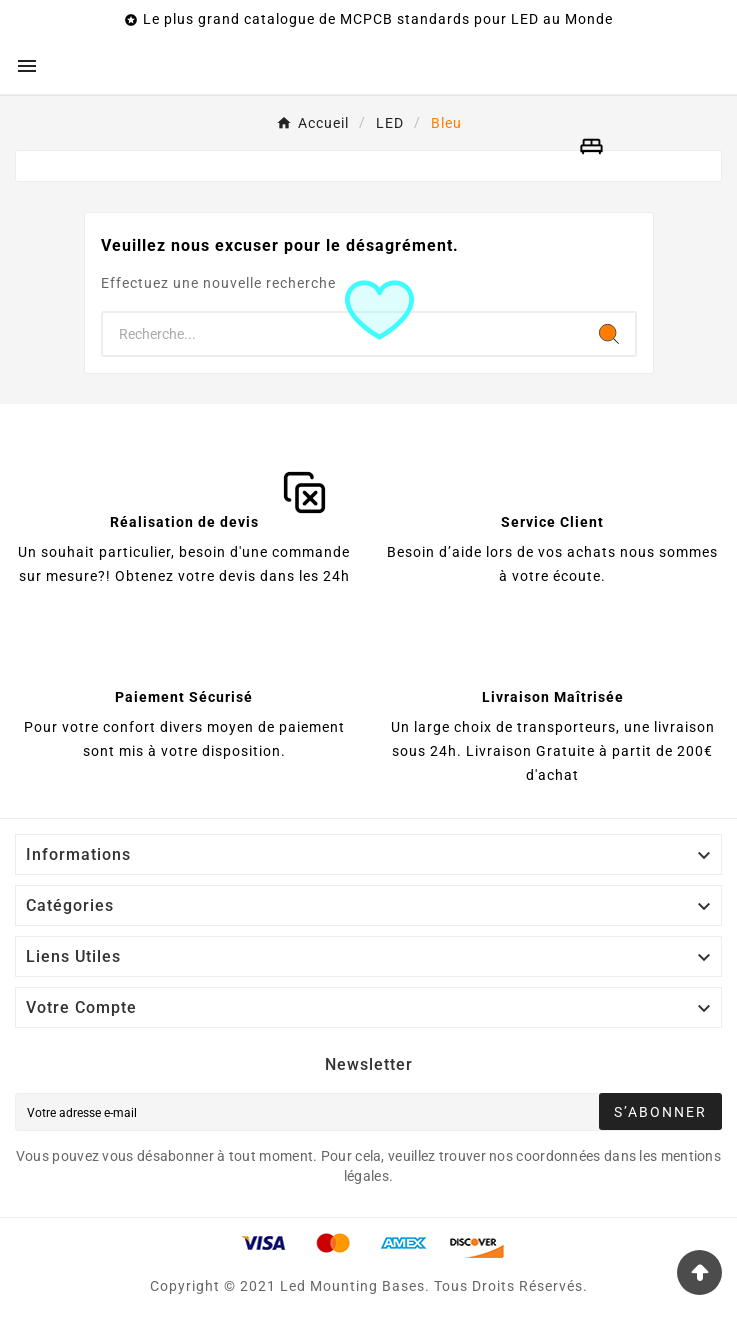 This screenshot has width=737, height=1325. I want to click on cancel or clear clipboard content, so click(304, 492).